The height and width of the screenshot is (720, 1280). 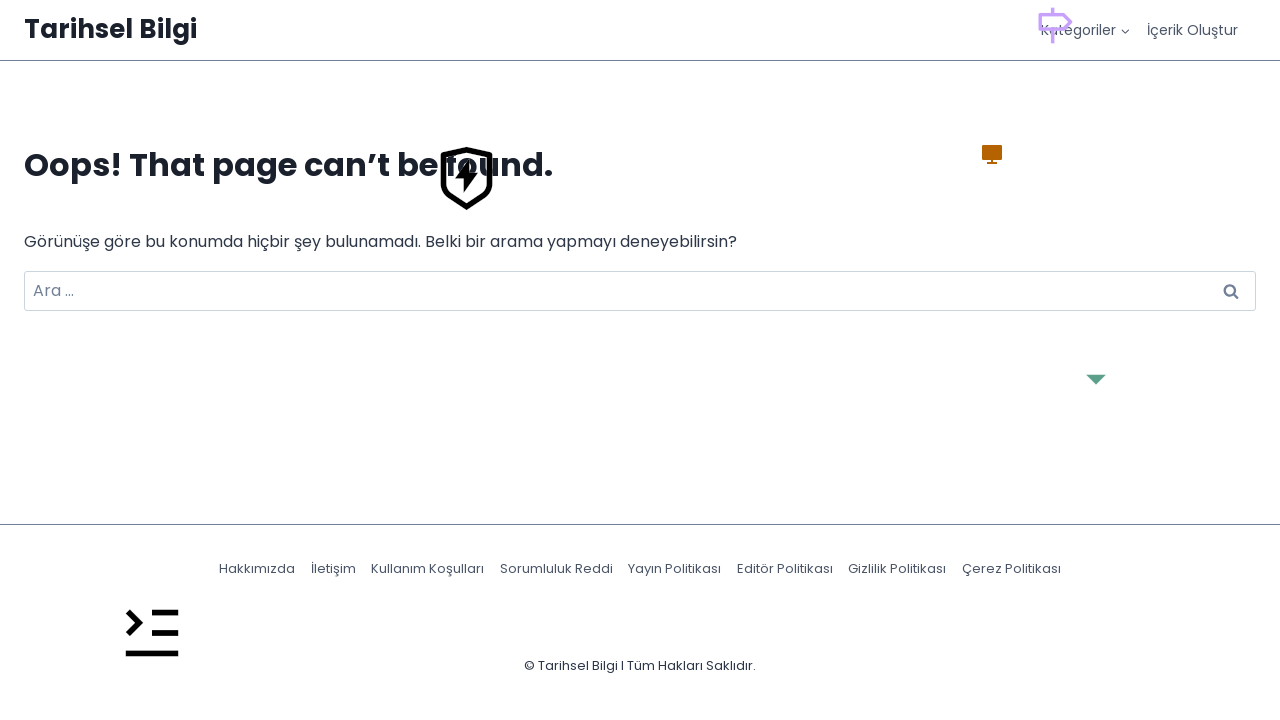 I want to click on expand dropdown menu, so click(x=1096, y=378).